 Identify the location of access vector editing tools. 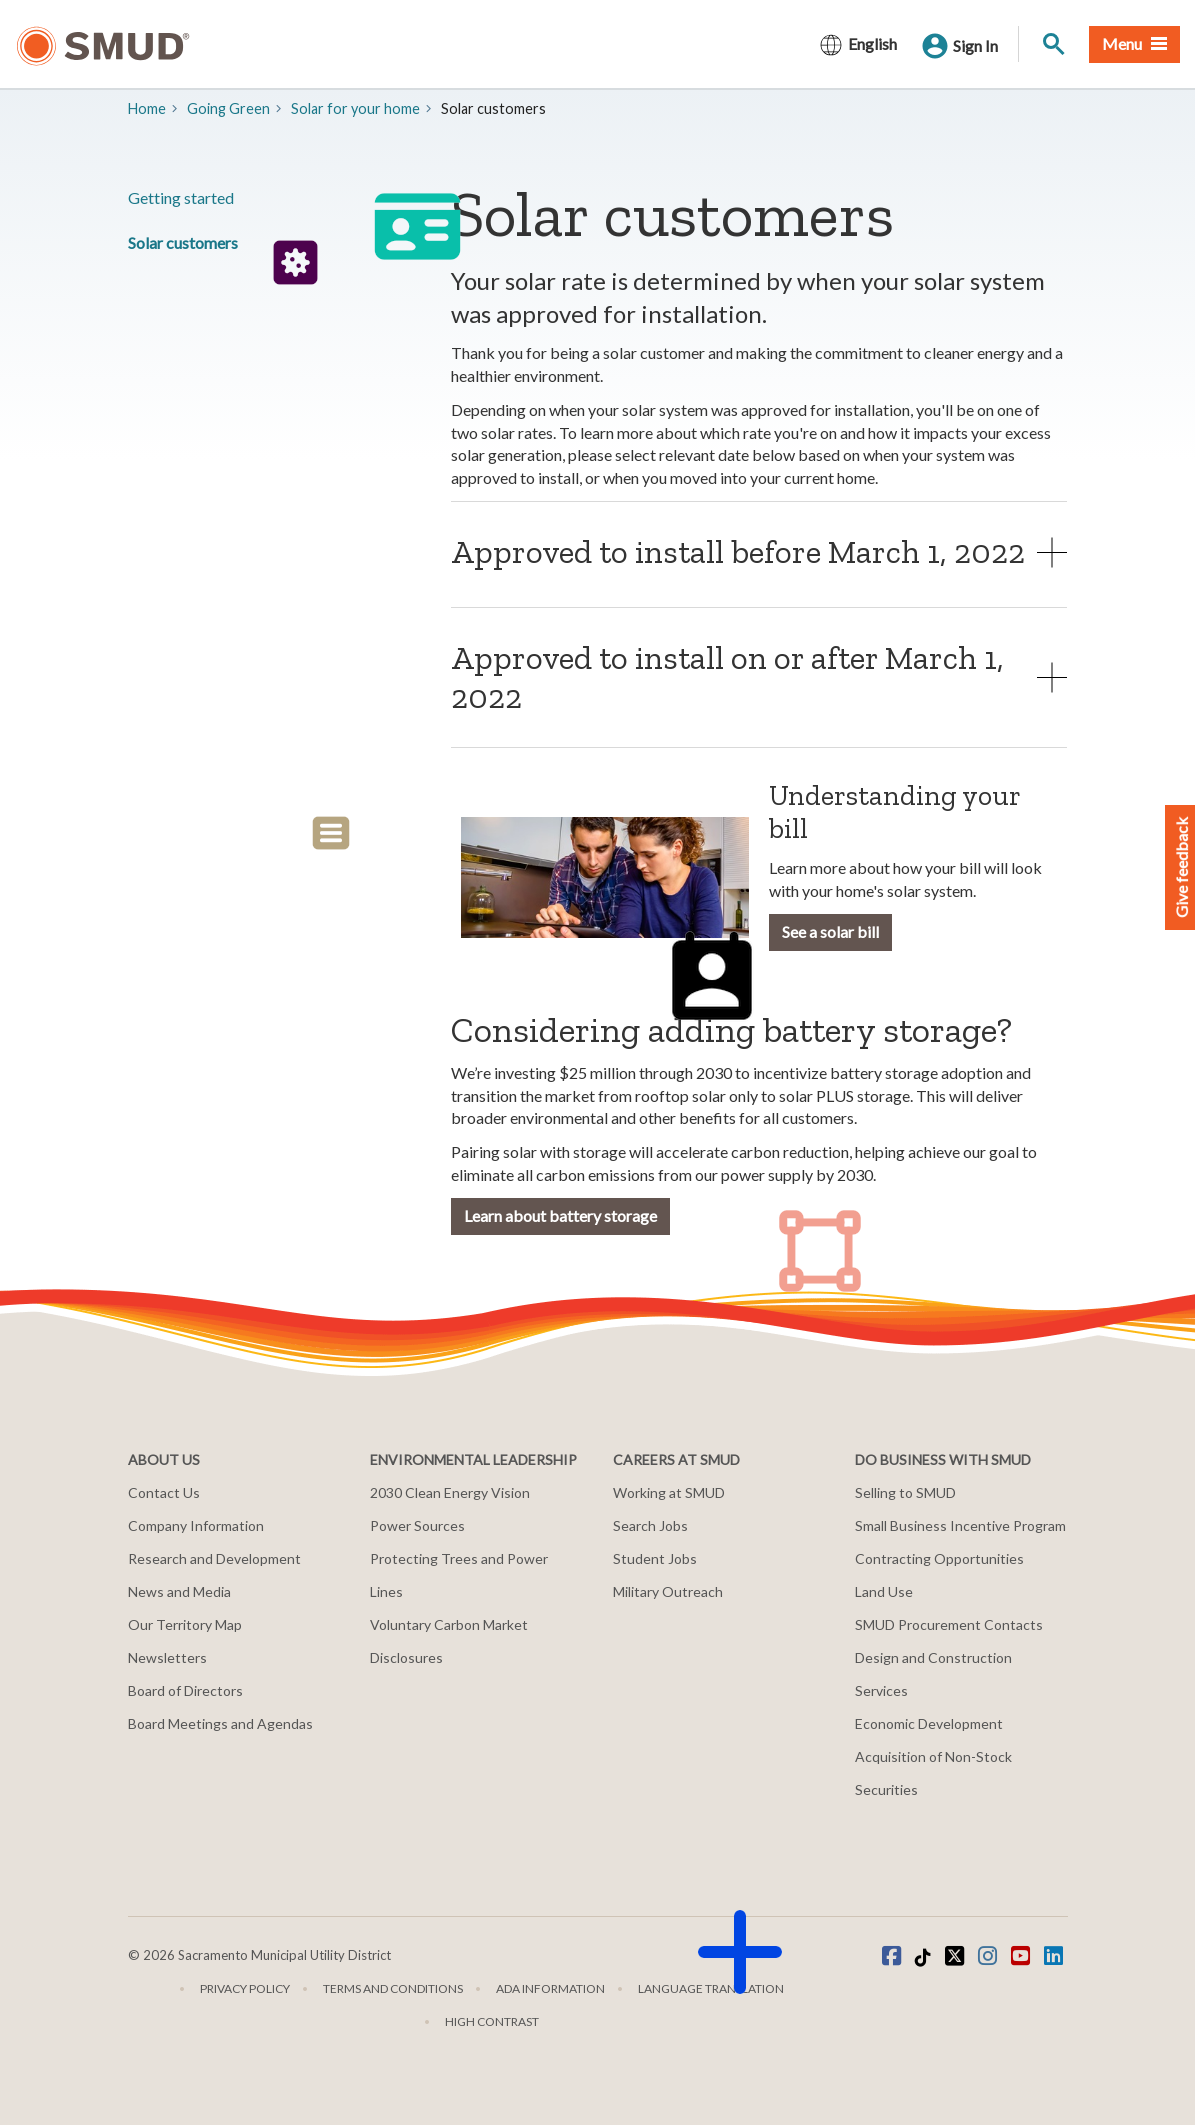
(820, 1251).